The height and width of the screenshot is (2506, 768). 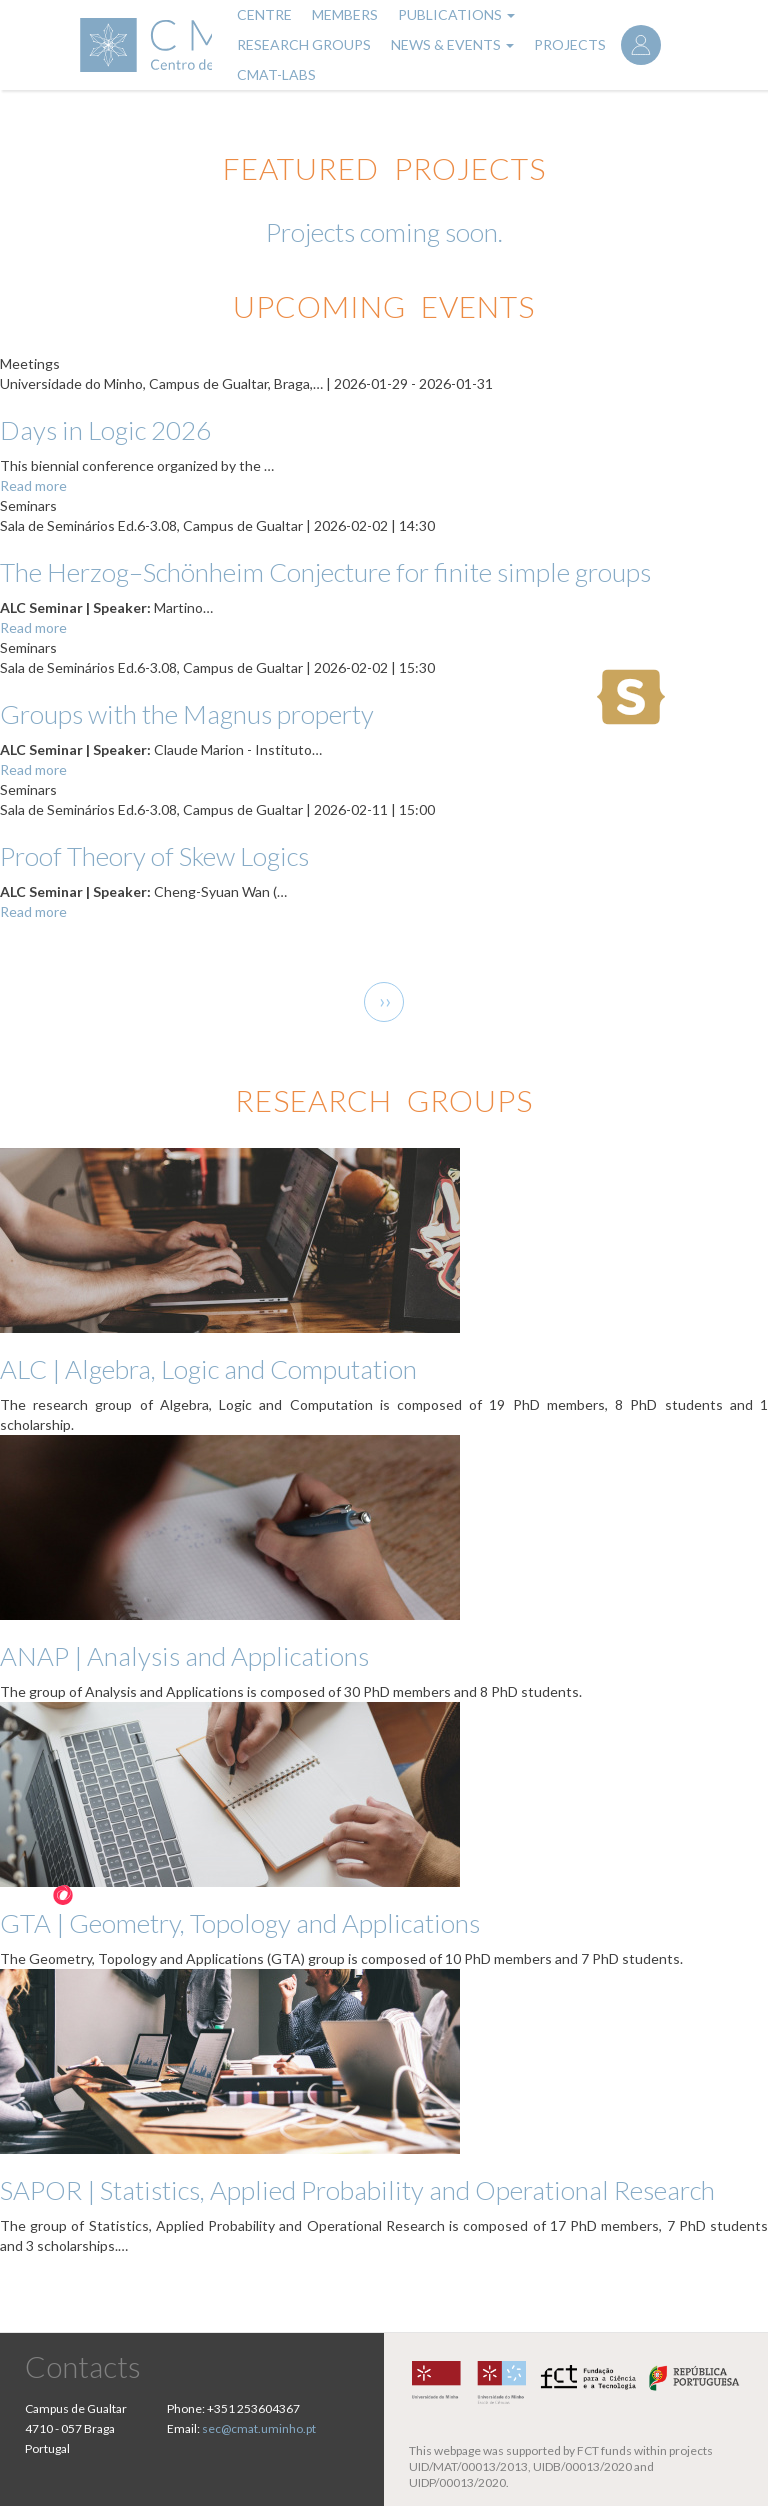 I want to click on statamic content management system logo, so click(x=631, y=697).